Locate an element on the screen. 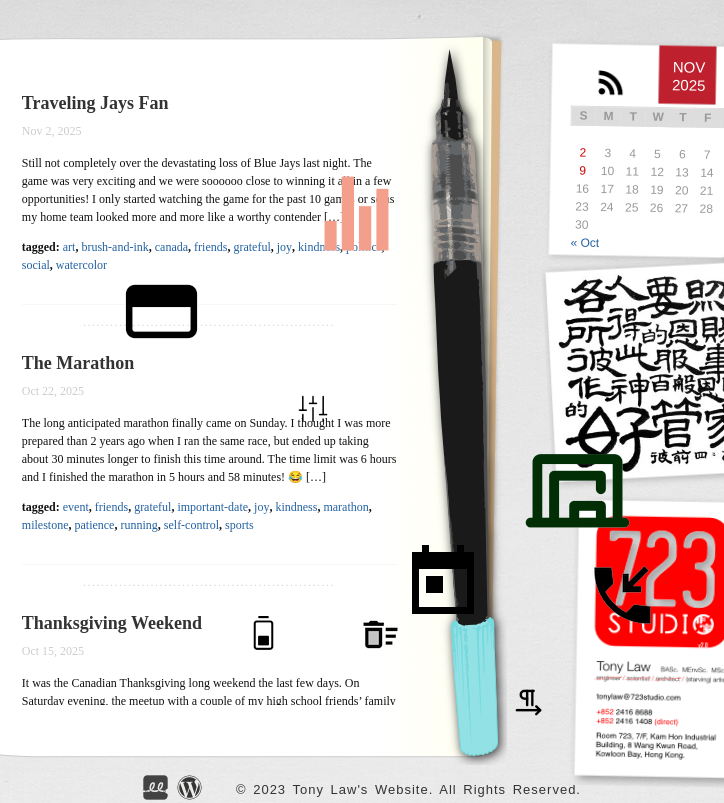  open whiteboard or presentation mode is located at coordinates (577, 492).